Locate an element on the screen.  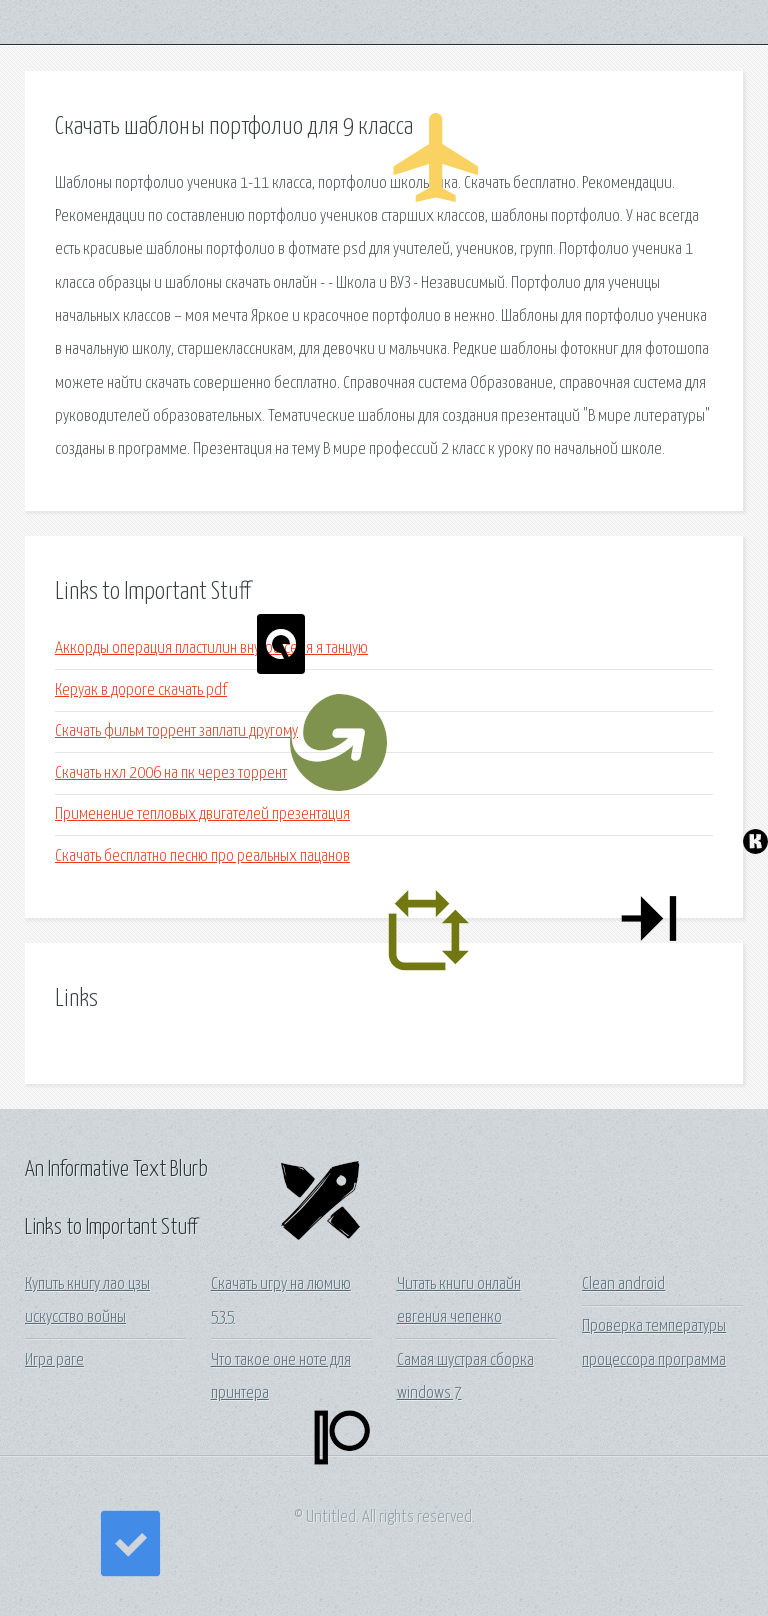
restore device from backup is located at coordinates (281, 644).